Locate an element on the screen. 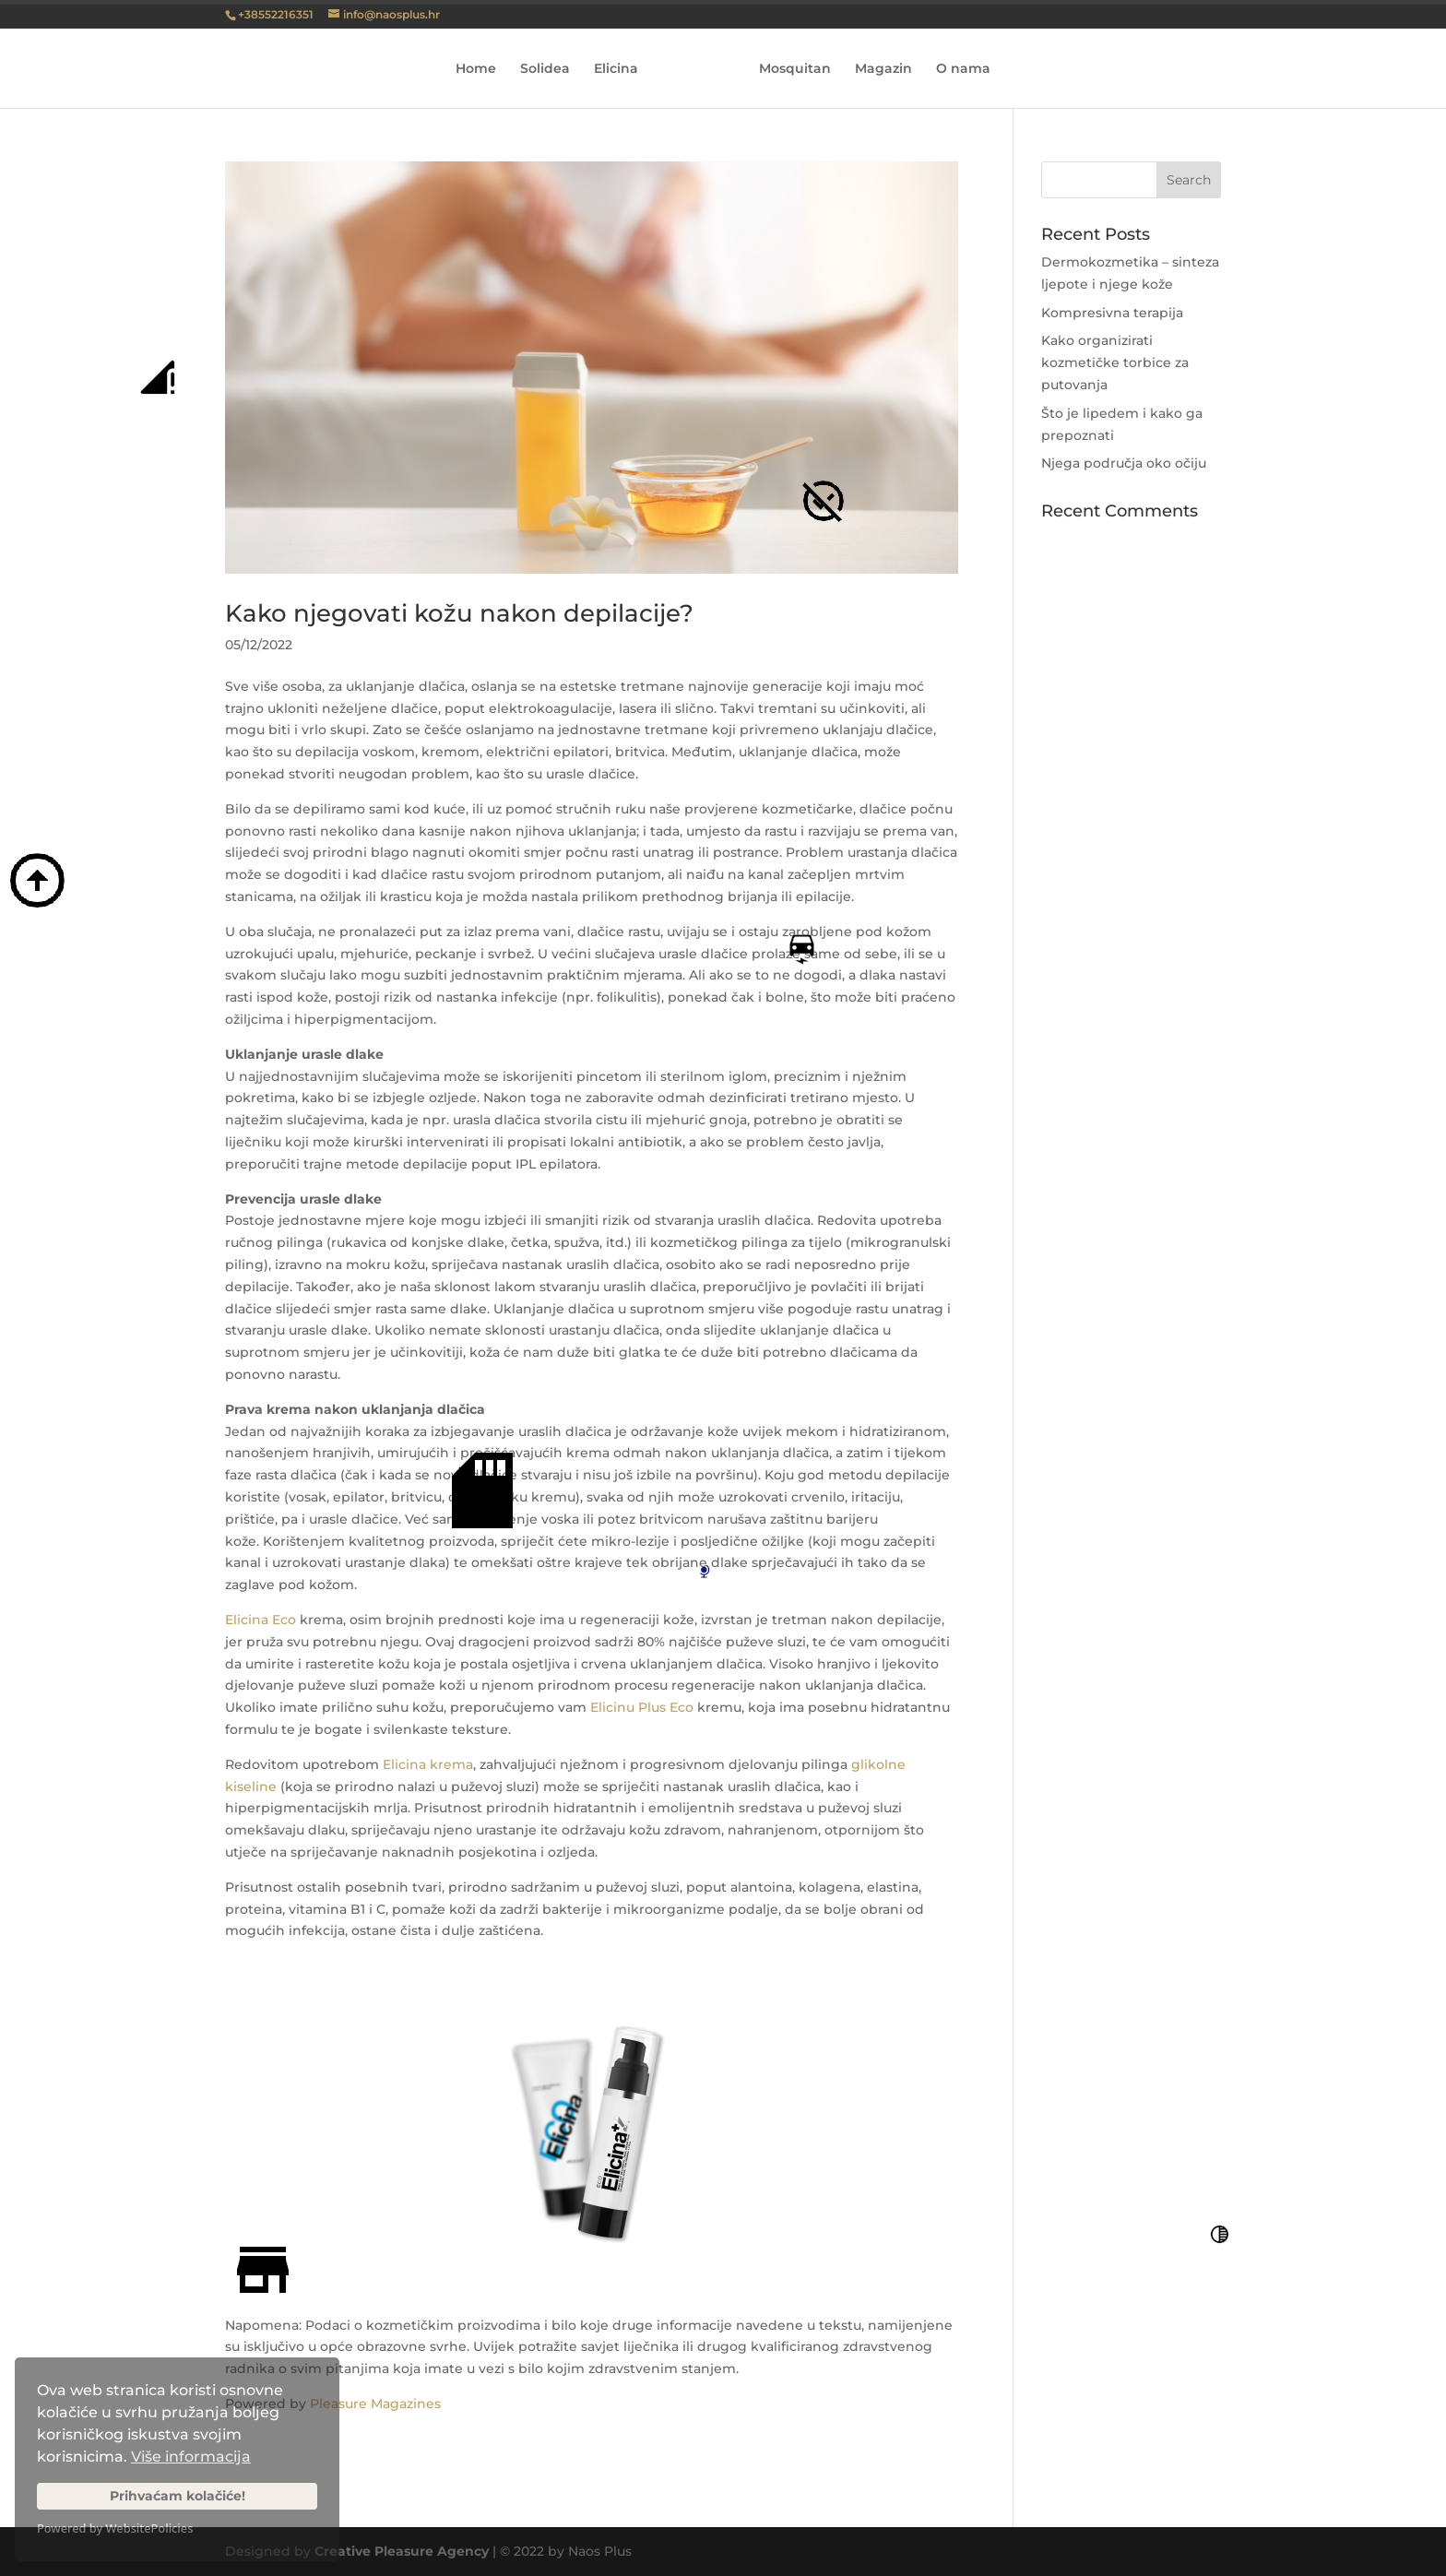 This screenshot has height=2576, width=1446. find nearby stores or shopping locations is located at coordinates (263, 2270).